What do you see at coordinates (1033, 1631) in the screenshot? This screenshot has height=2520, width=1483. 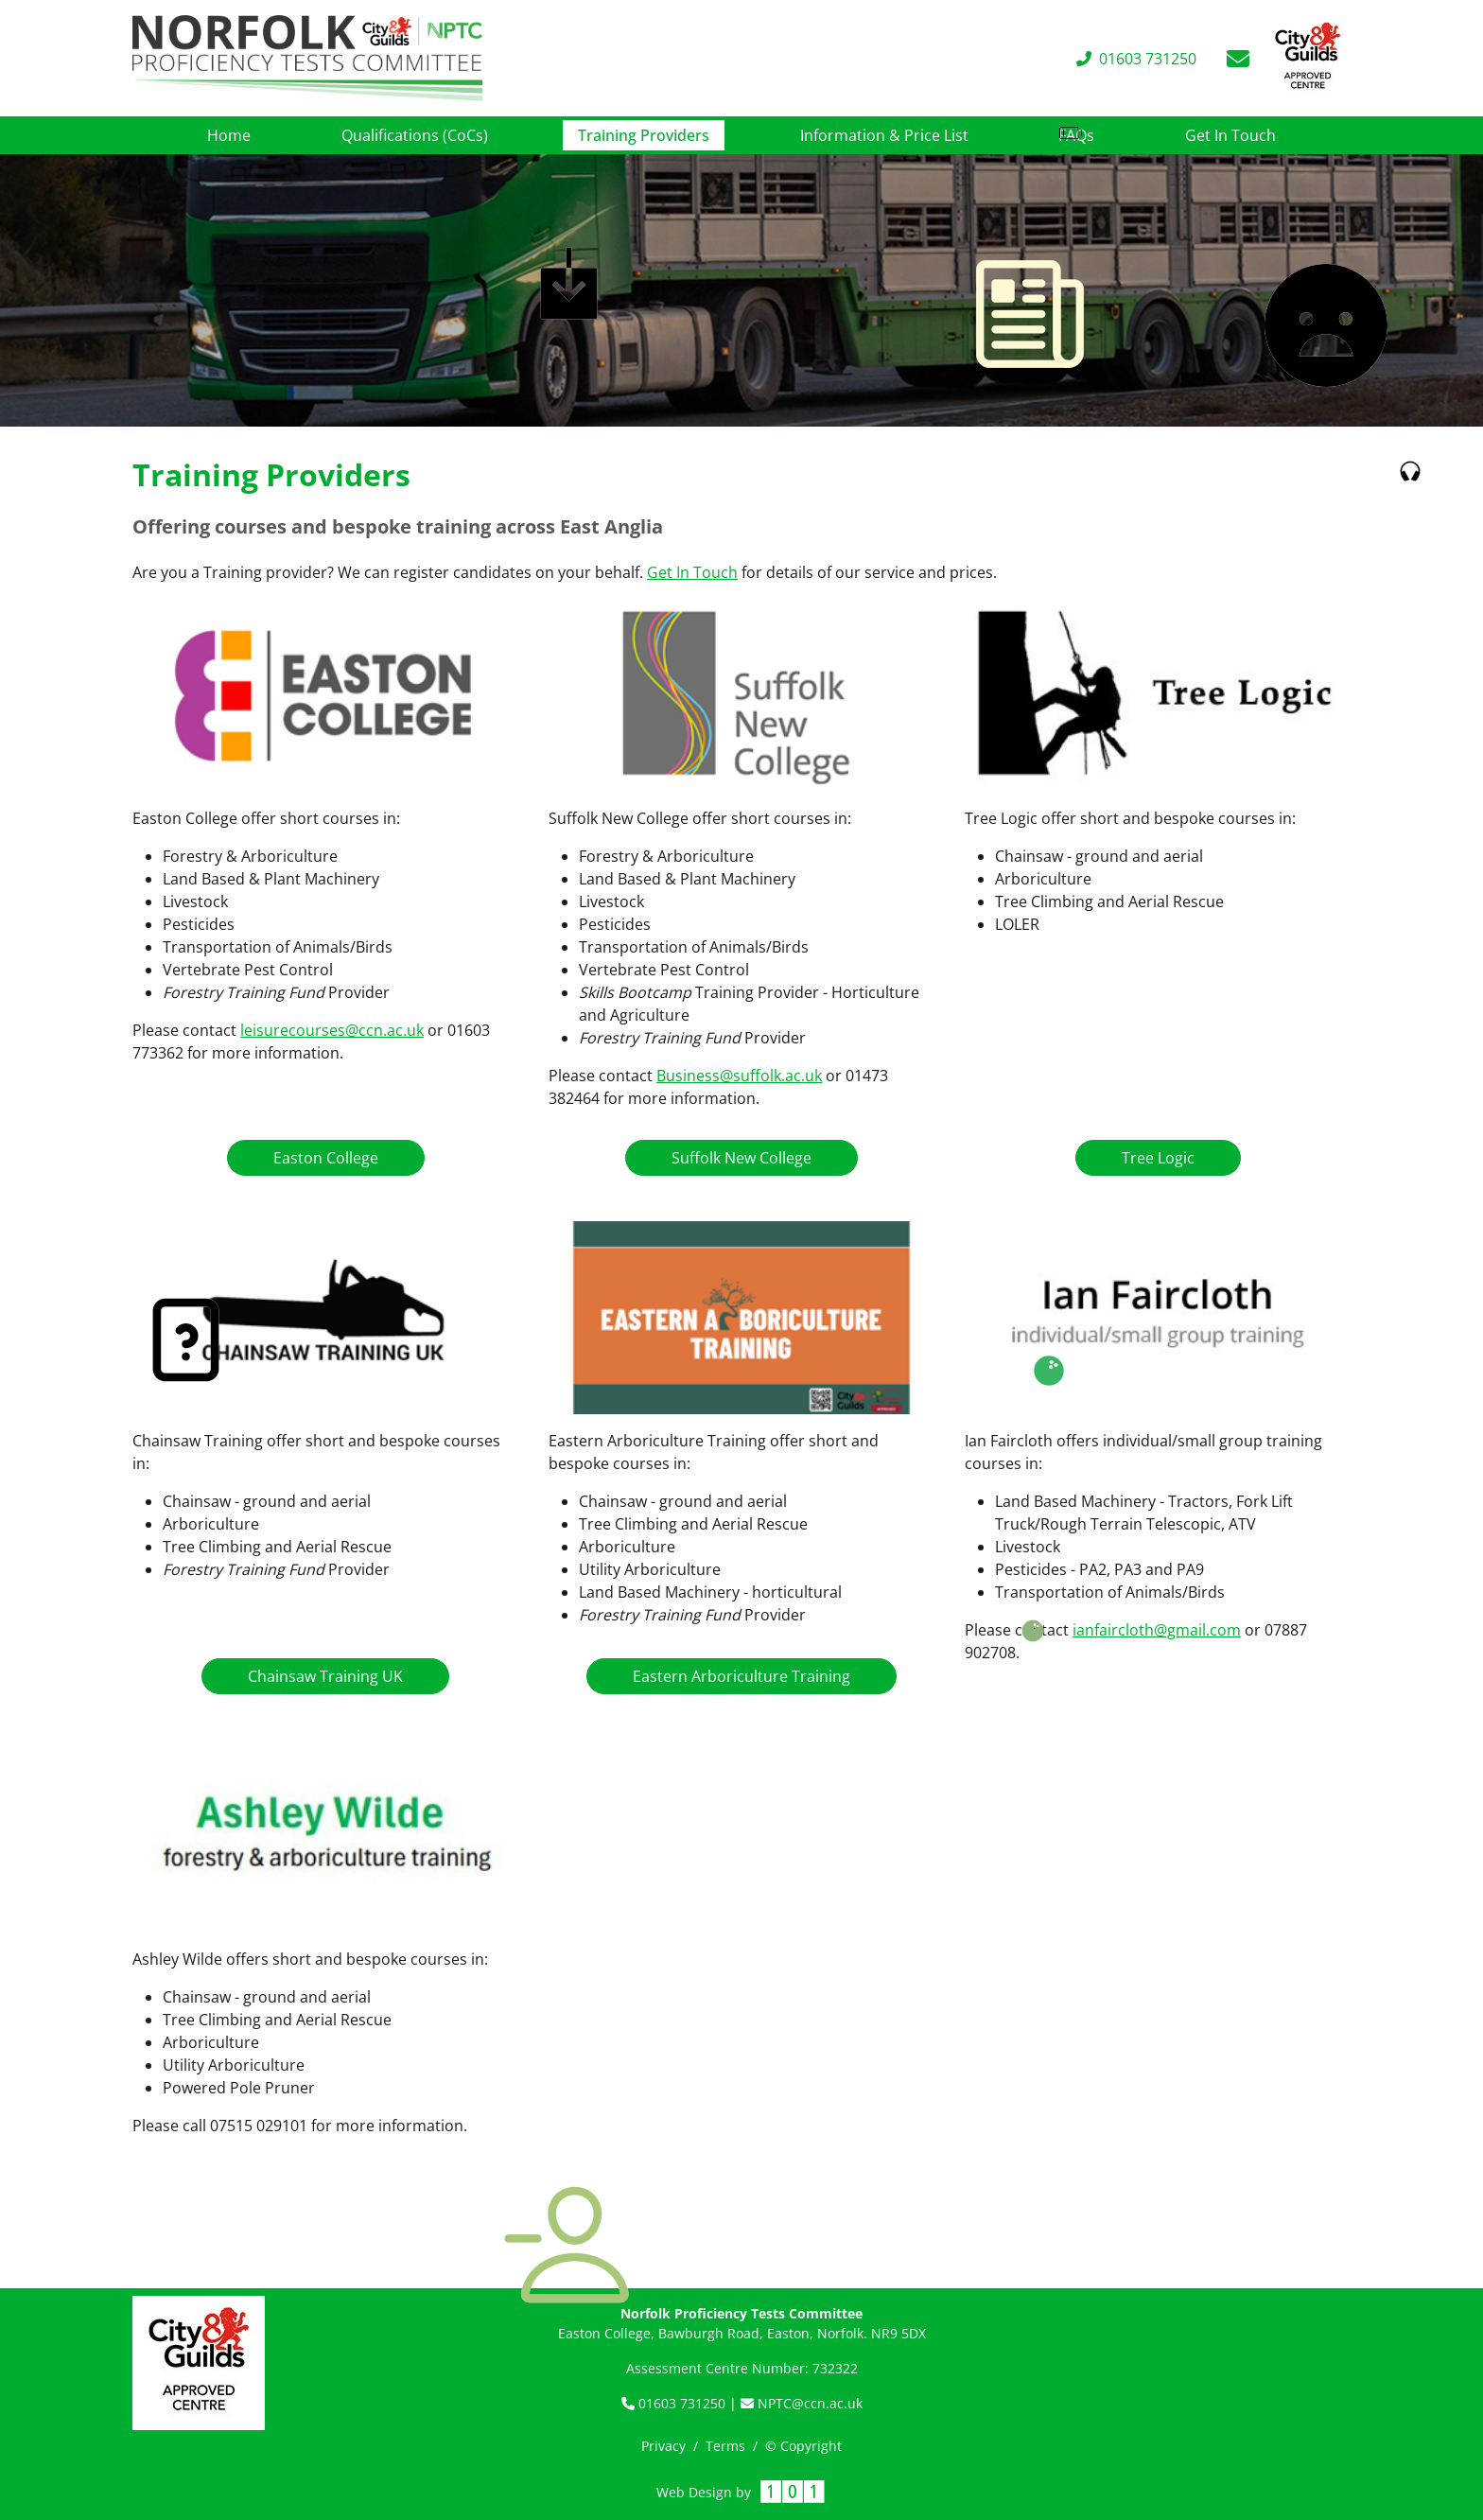 I see `access bowling game or activity` at bounding box center [1033, 1631].